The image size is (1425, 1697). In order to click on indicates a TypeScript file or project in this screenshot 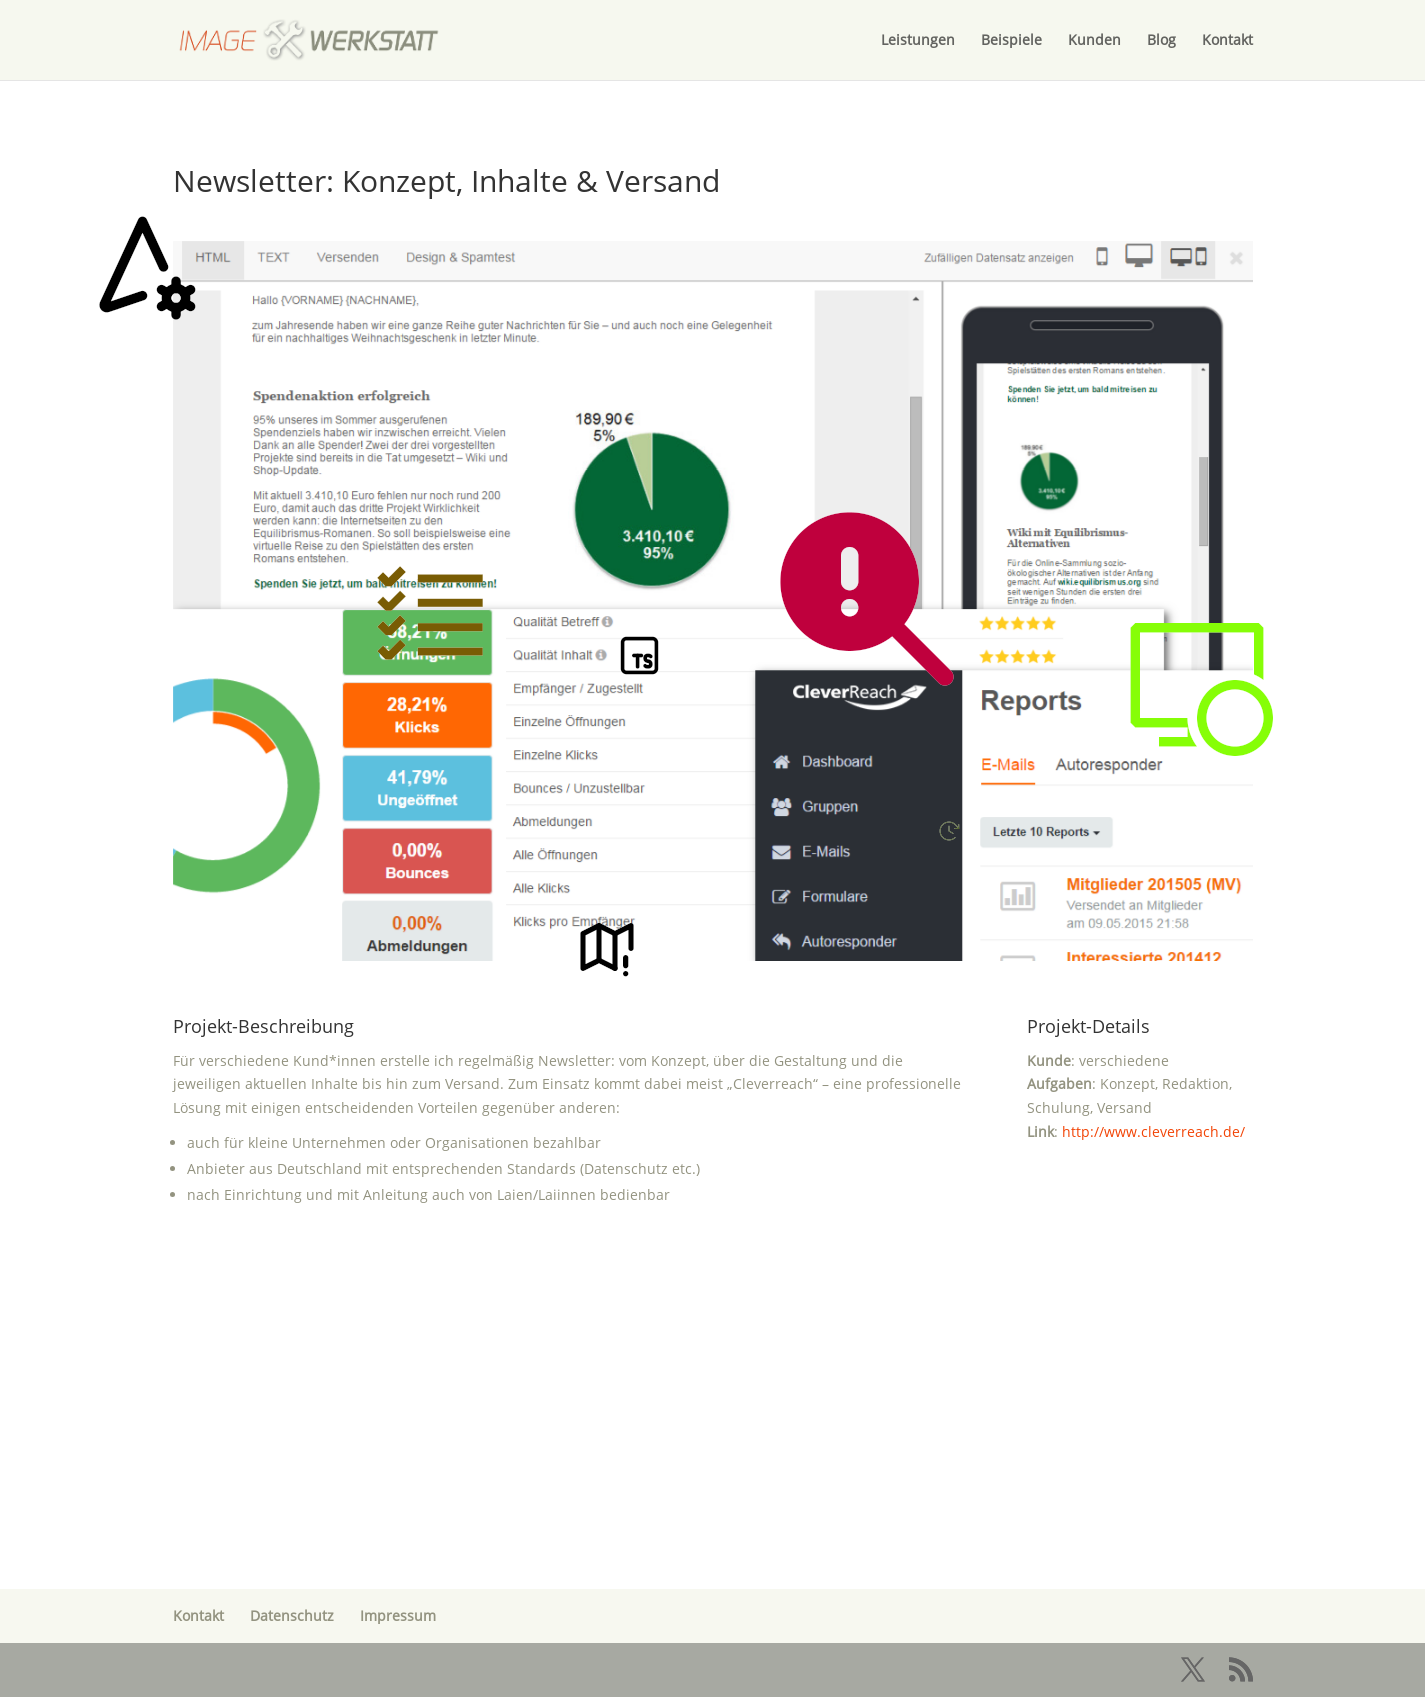, I will do `click(639, 655)`.